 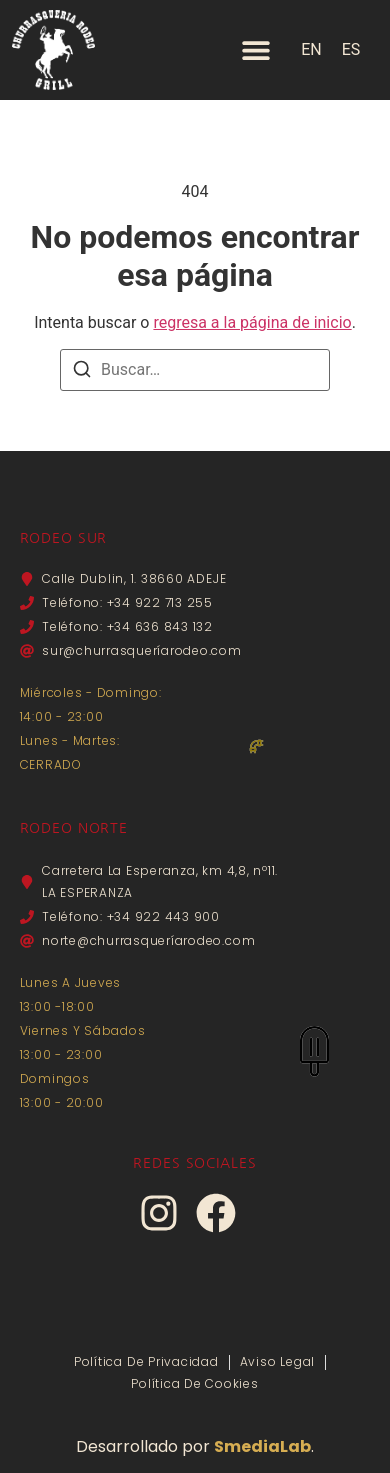 What do you see at coordinates (256, 746) in the screenshot?
I see `plumbing or pipe-related settings` at bounding box center [256, 746].